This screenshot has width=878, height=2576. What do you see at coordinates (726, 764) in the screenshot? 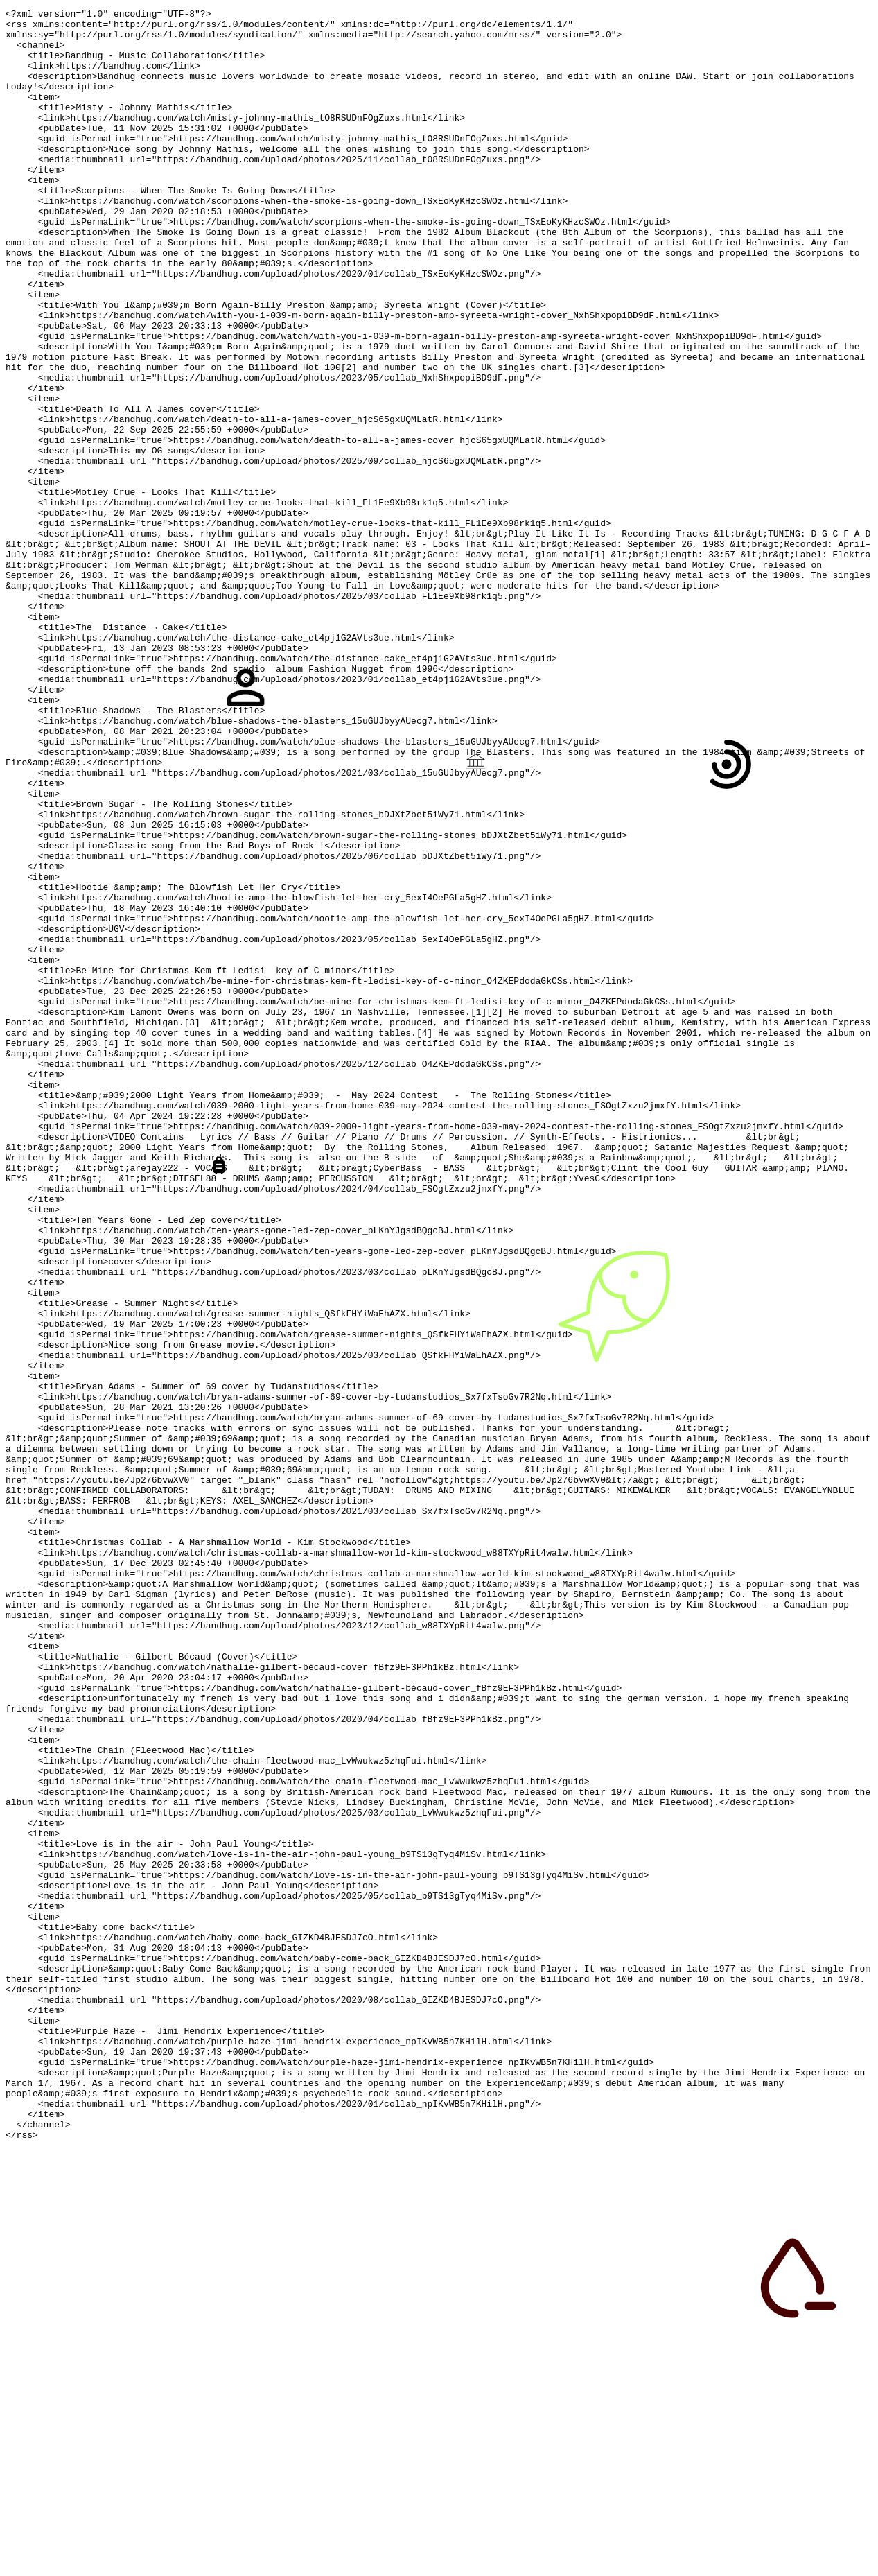
I see `view circular chart or arc graph data` at bounding box center [726, 764].